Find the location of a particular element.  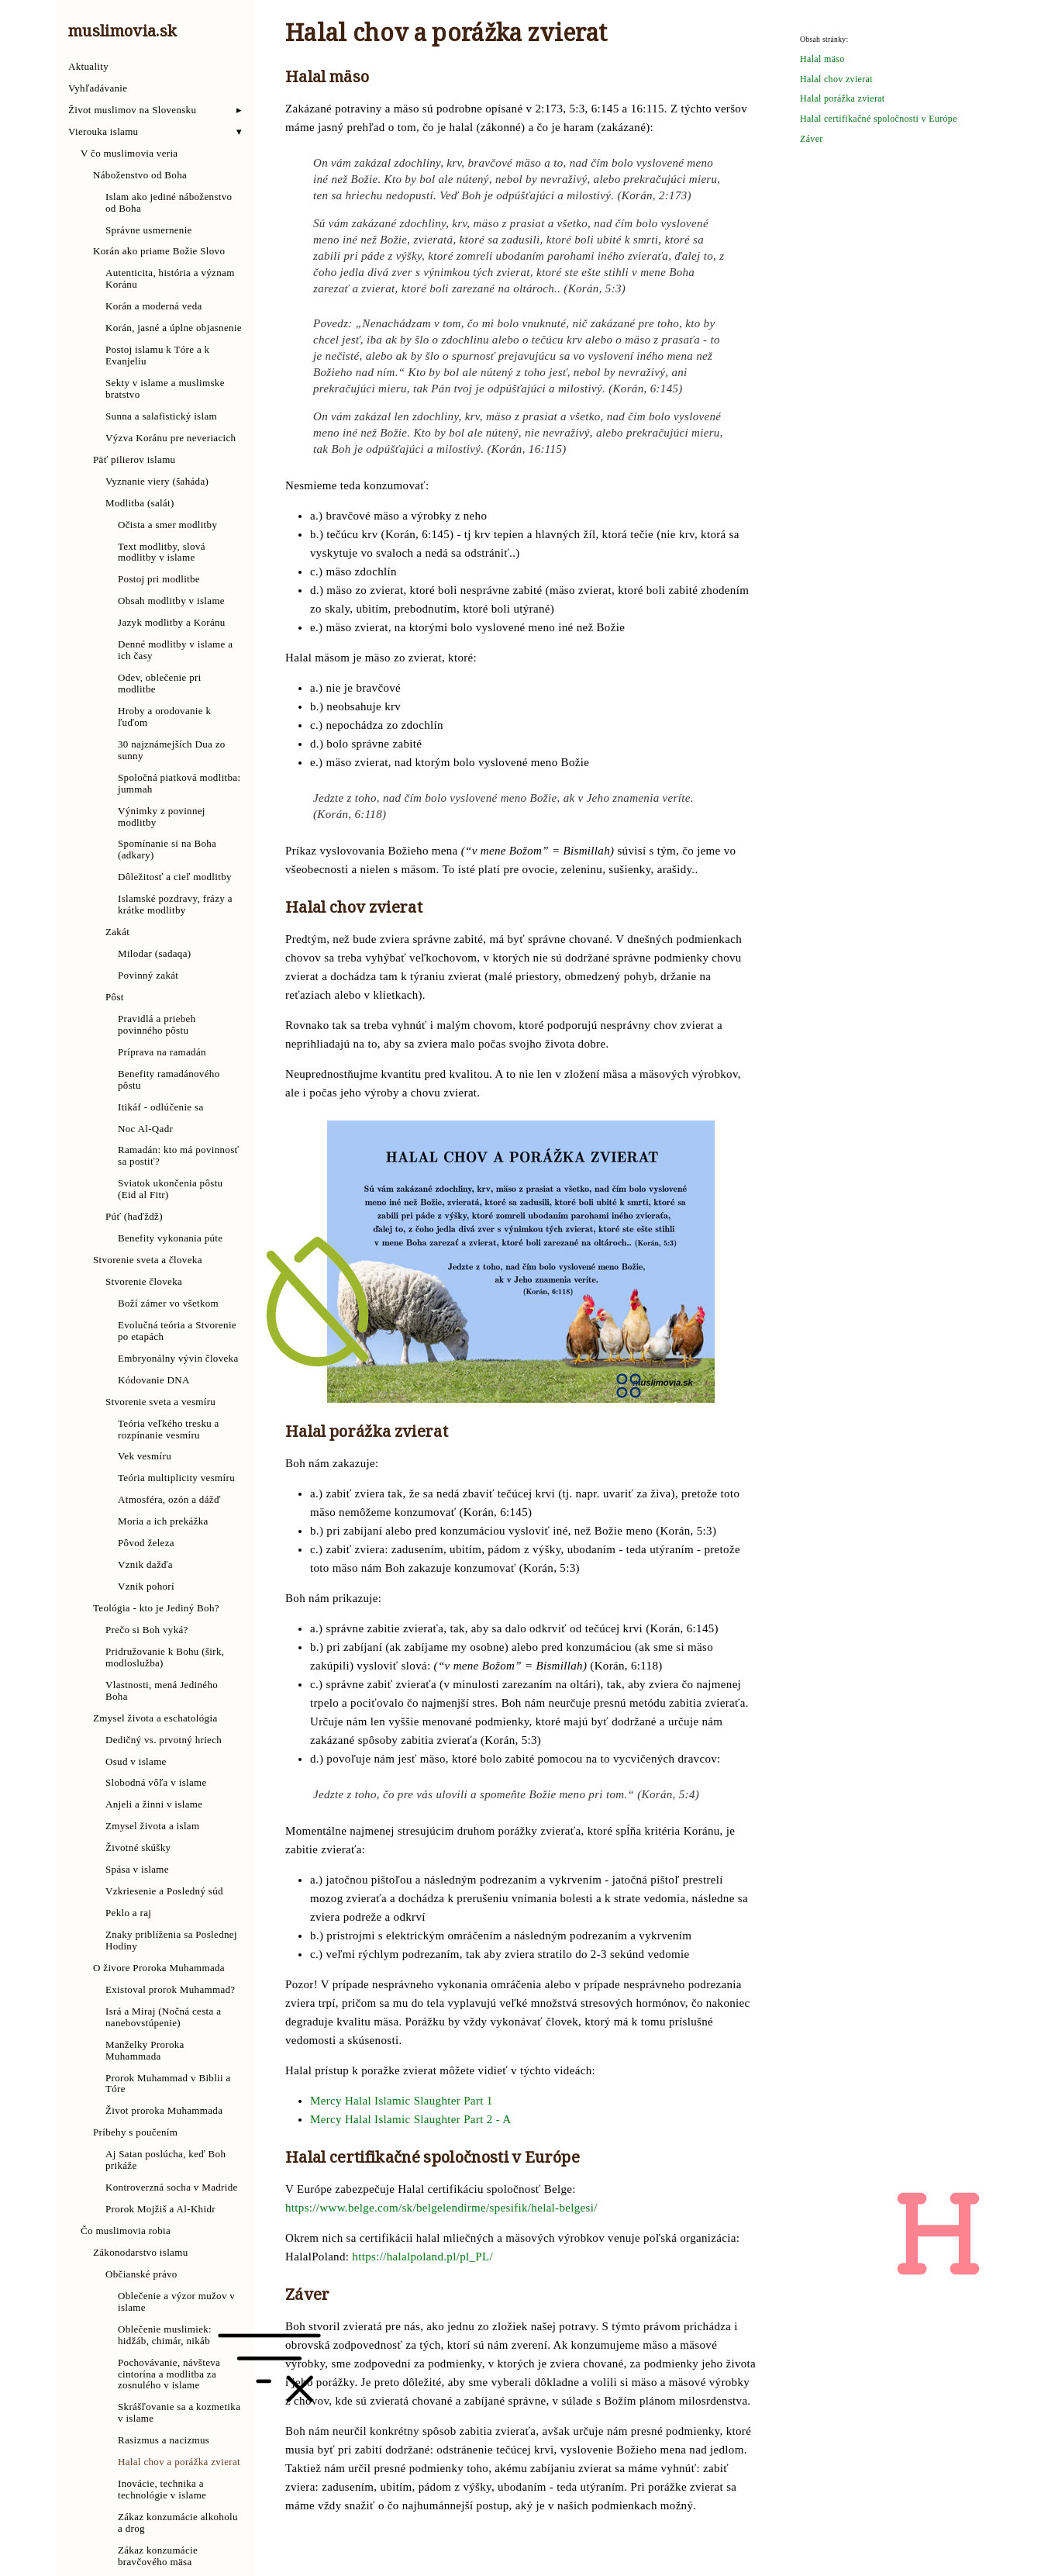

clear all active filters is located at coordinates (269, 2354).